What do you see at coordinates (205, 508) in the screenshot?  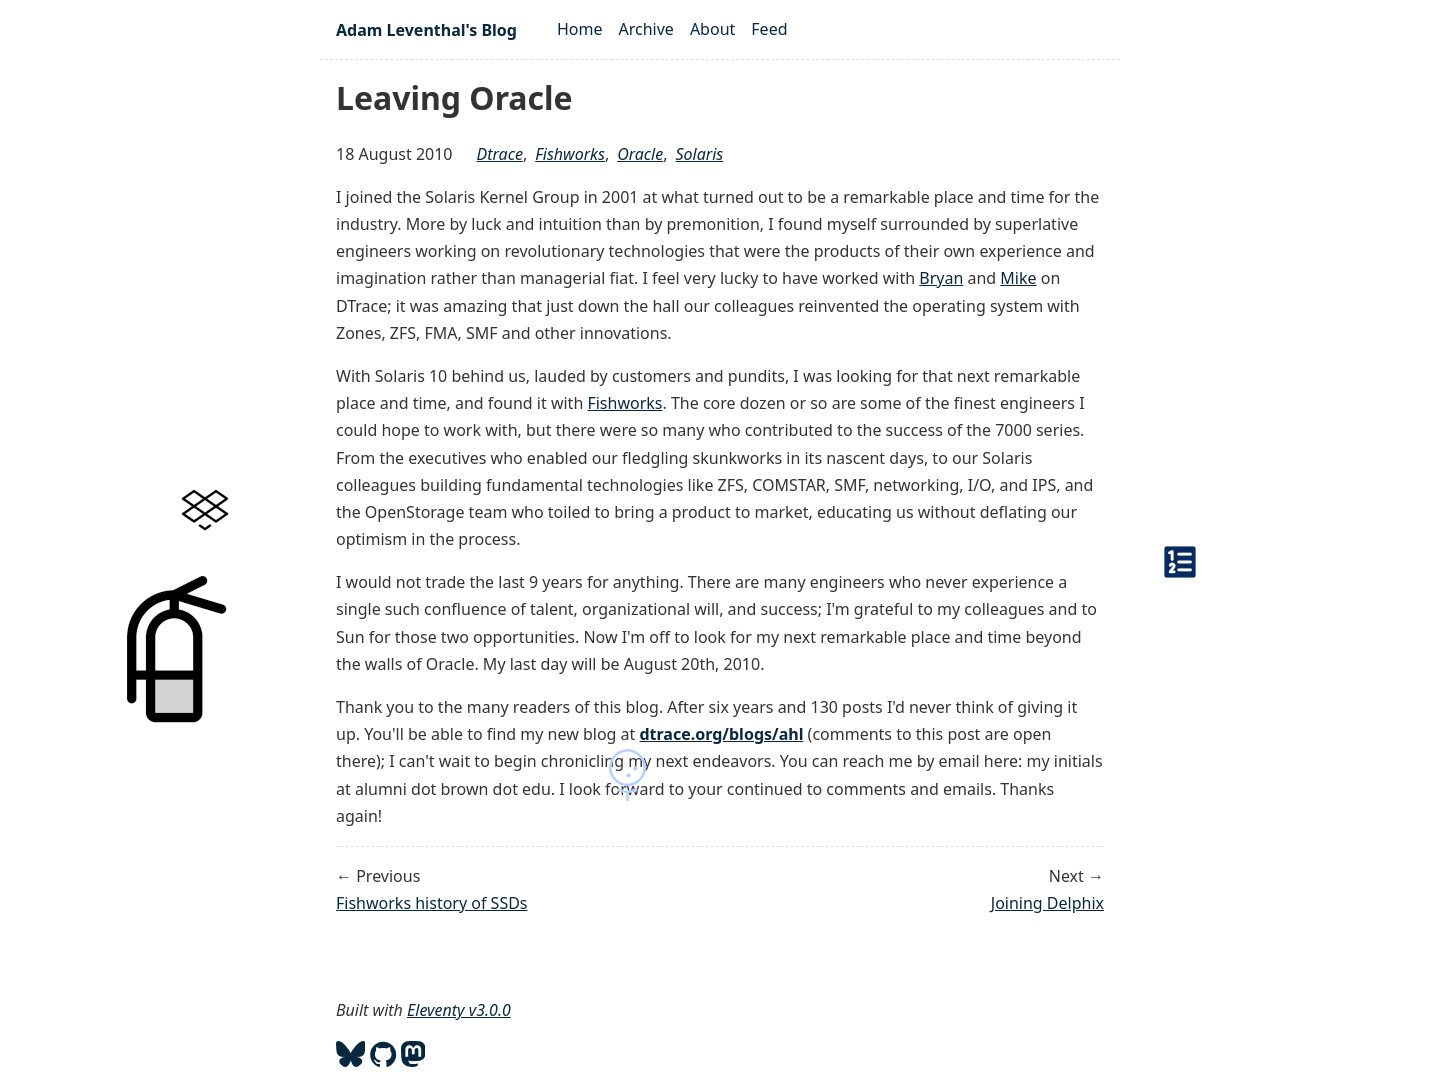 I see `open dropbox cloud storage` at bounding box center [205, 508].